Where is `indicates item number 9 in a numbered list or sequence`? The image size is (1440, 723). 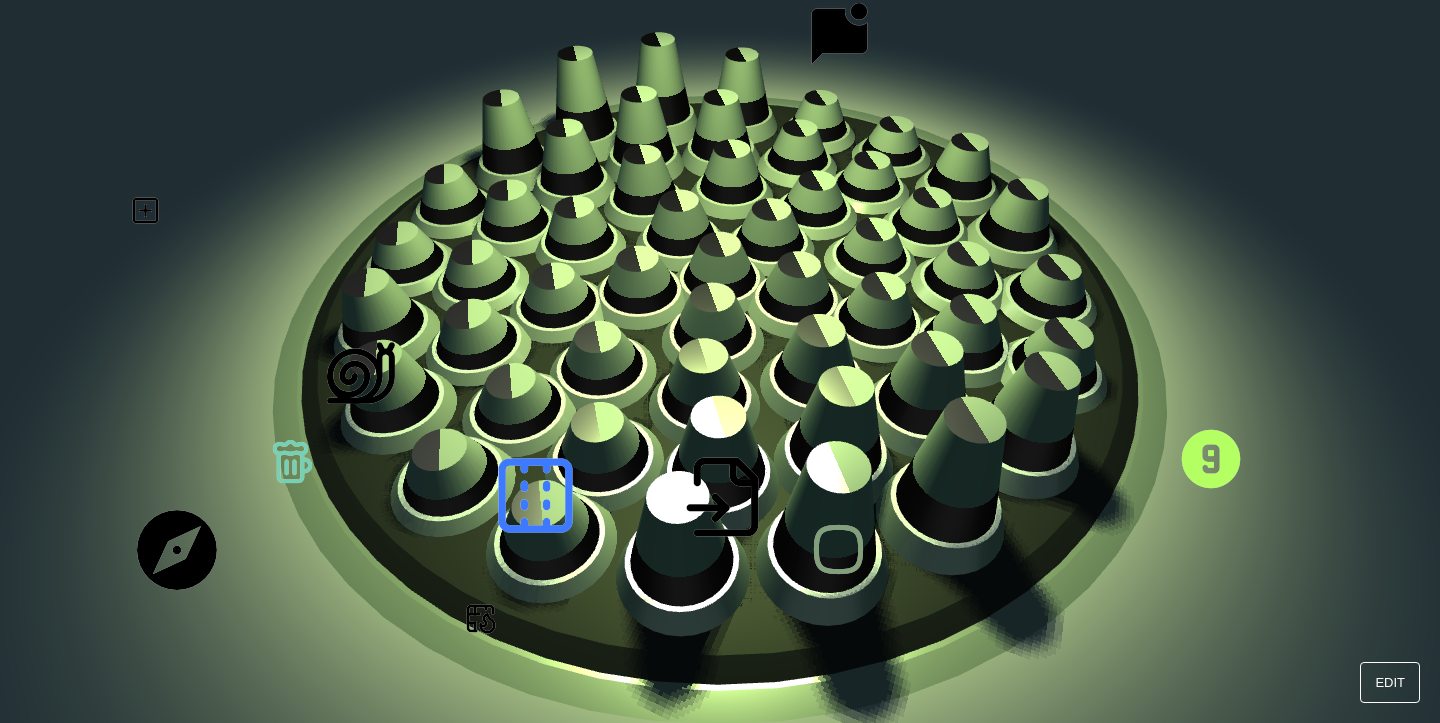 indicates item number 9 in a numbered list or sequence is located at coordinates (1211, 459).